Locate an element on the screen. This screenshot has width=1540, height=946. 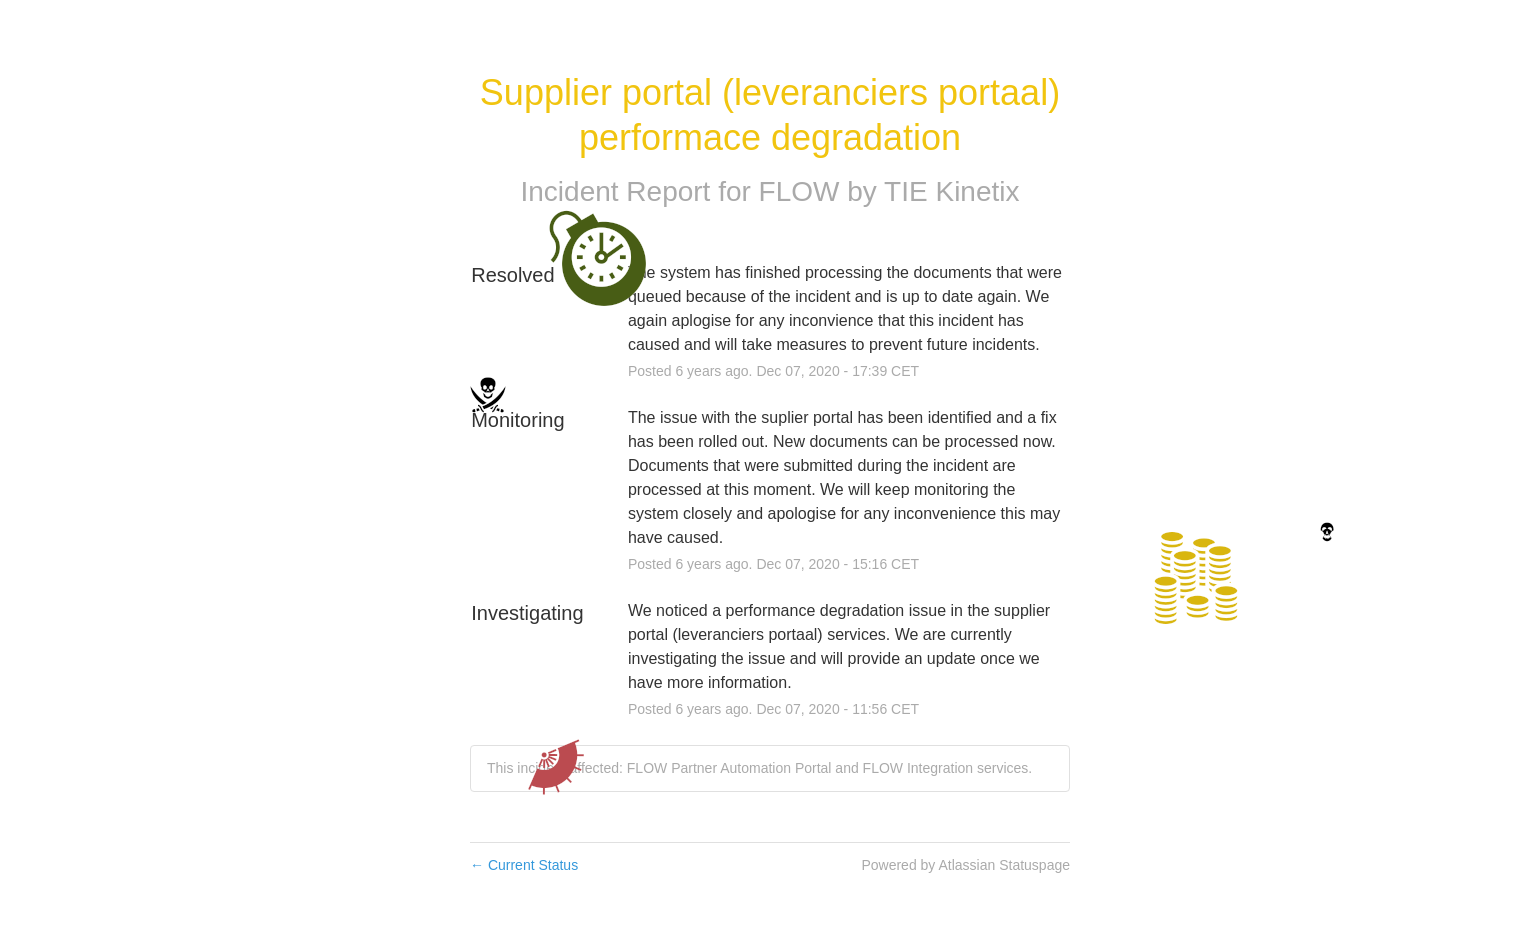
indicates a timed event or countdown is located at coordinates (597, 257).